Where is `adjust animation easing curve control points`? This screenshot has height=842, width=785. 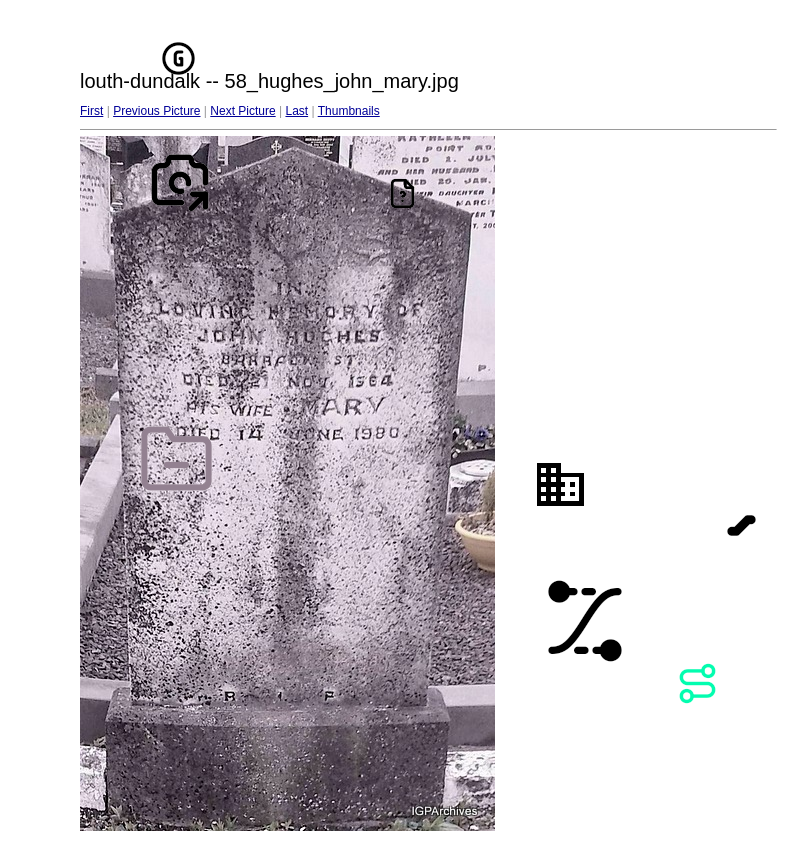 adjust animation easing curve control points is located at coordinates (585, 621).